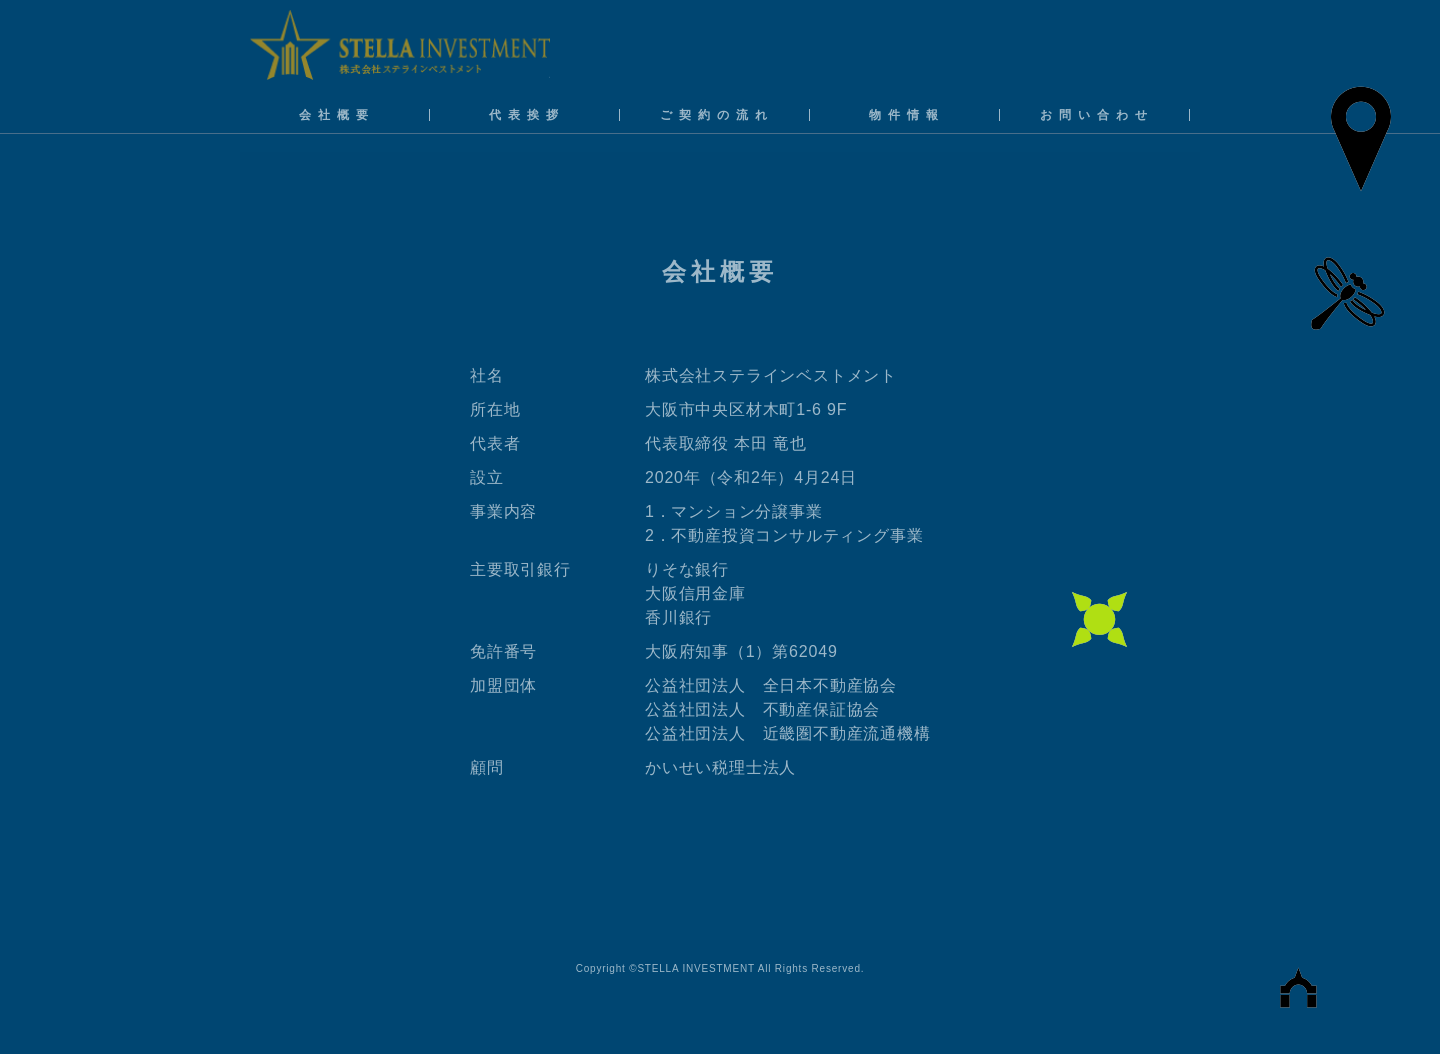 The image size is (1440, 1054). Describe the element at coordinates (1298, 987) in the screenshot. I see `access bridge-building or construction features` at that location.